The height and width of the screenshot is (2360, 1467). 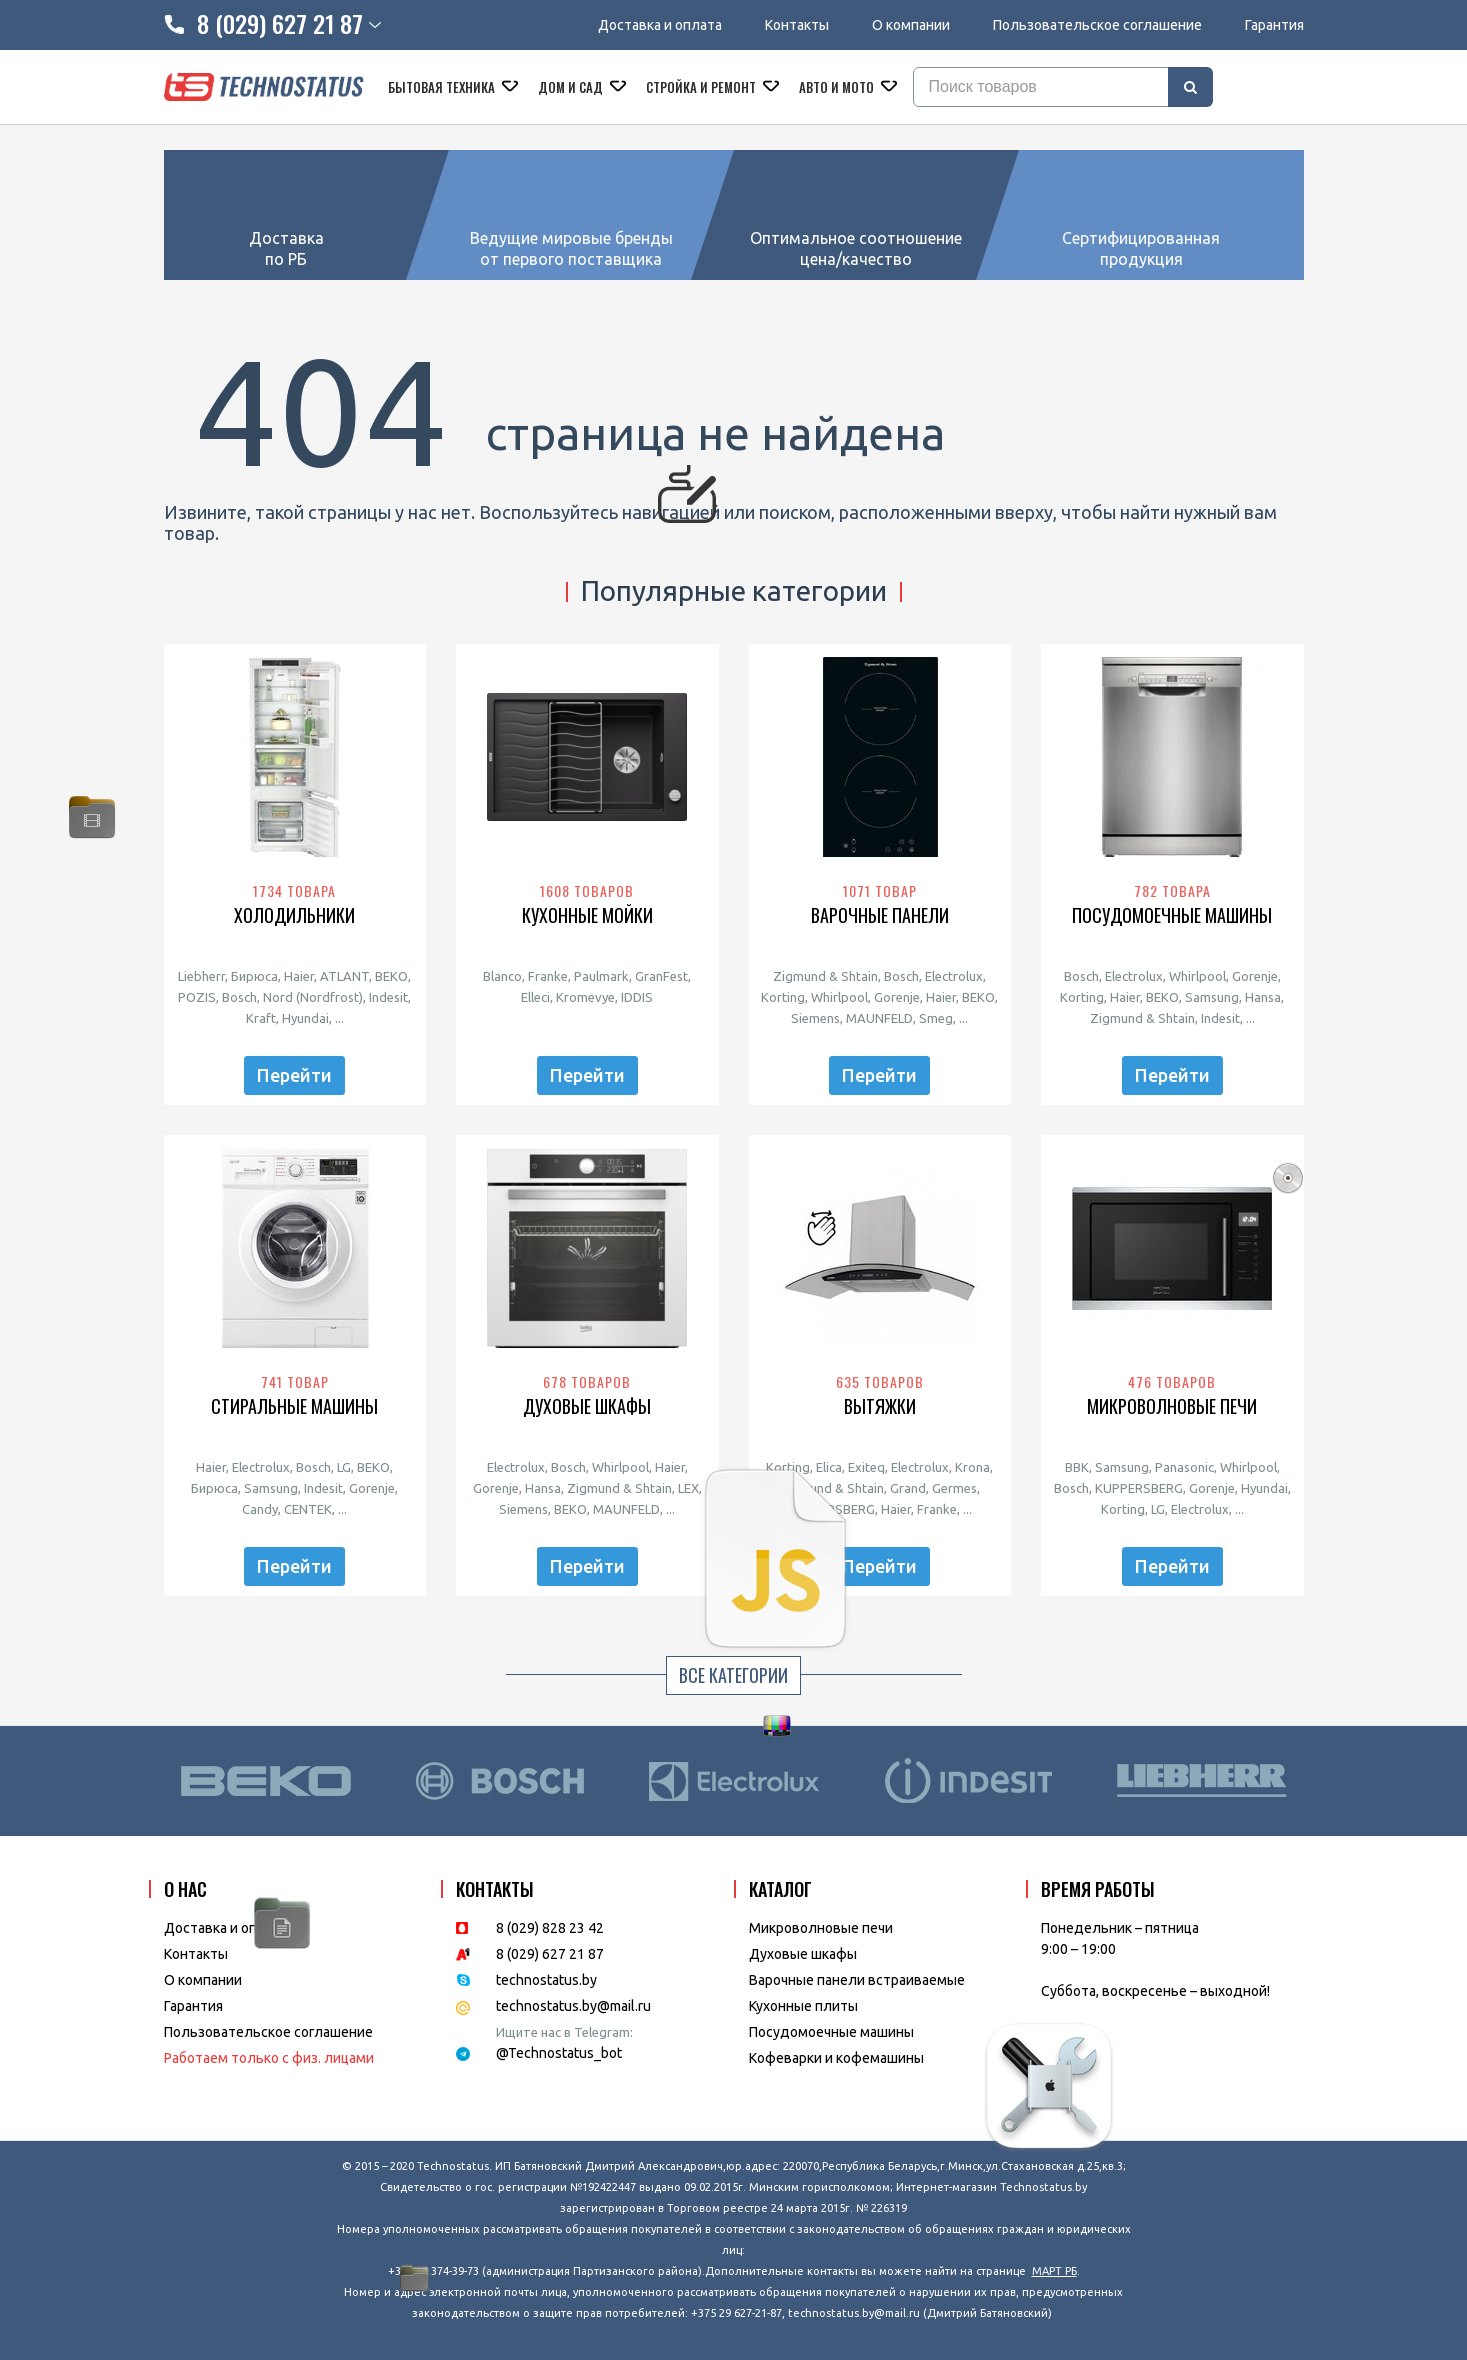 What do you see at coordinates (92, 817) in the screenshot?
I see `open your videos folder` at bounding box center [92, 817].